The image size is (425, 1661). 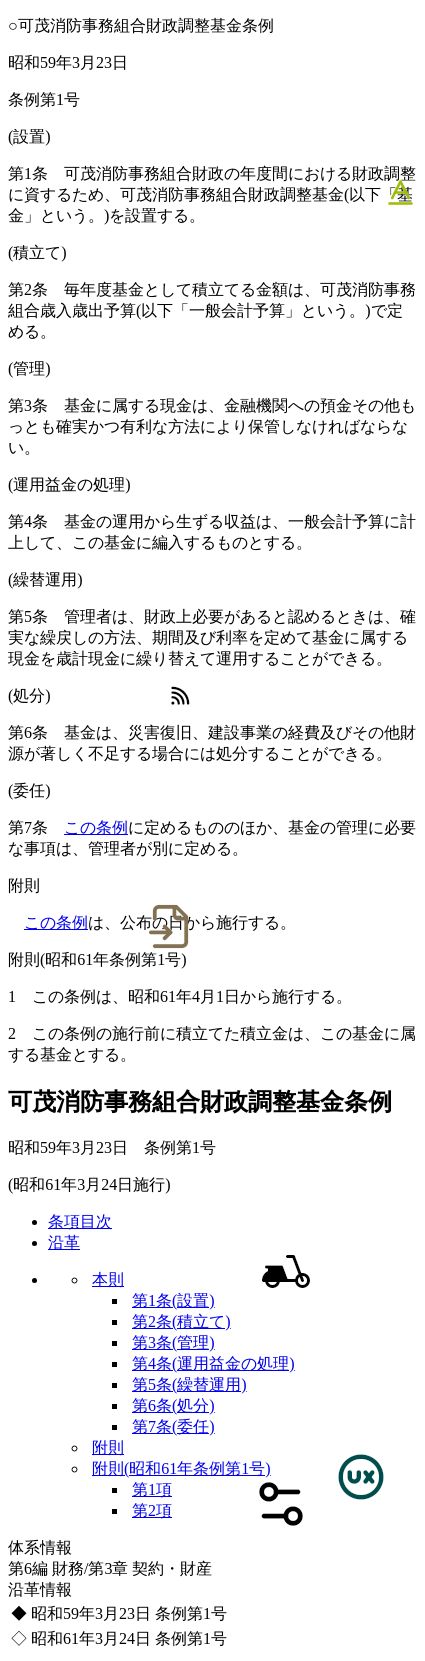 I want to click on select moped or scooter delivery, so click(x=286, y=1273).